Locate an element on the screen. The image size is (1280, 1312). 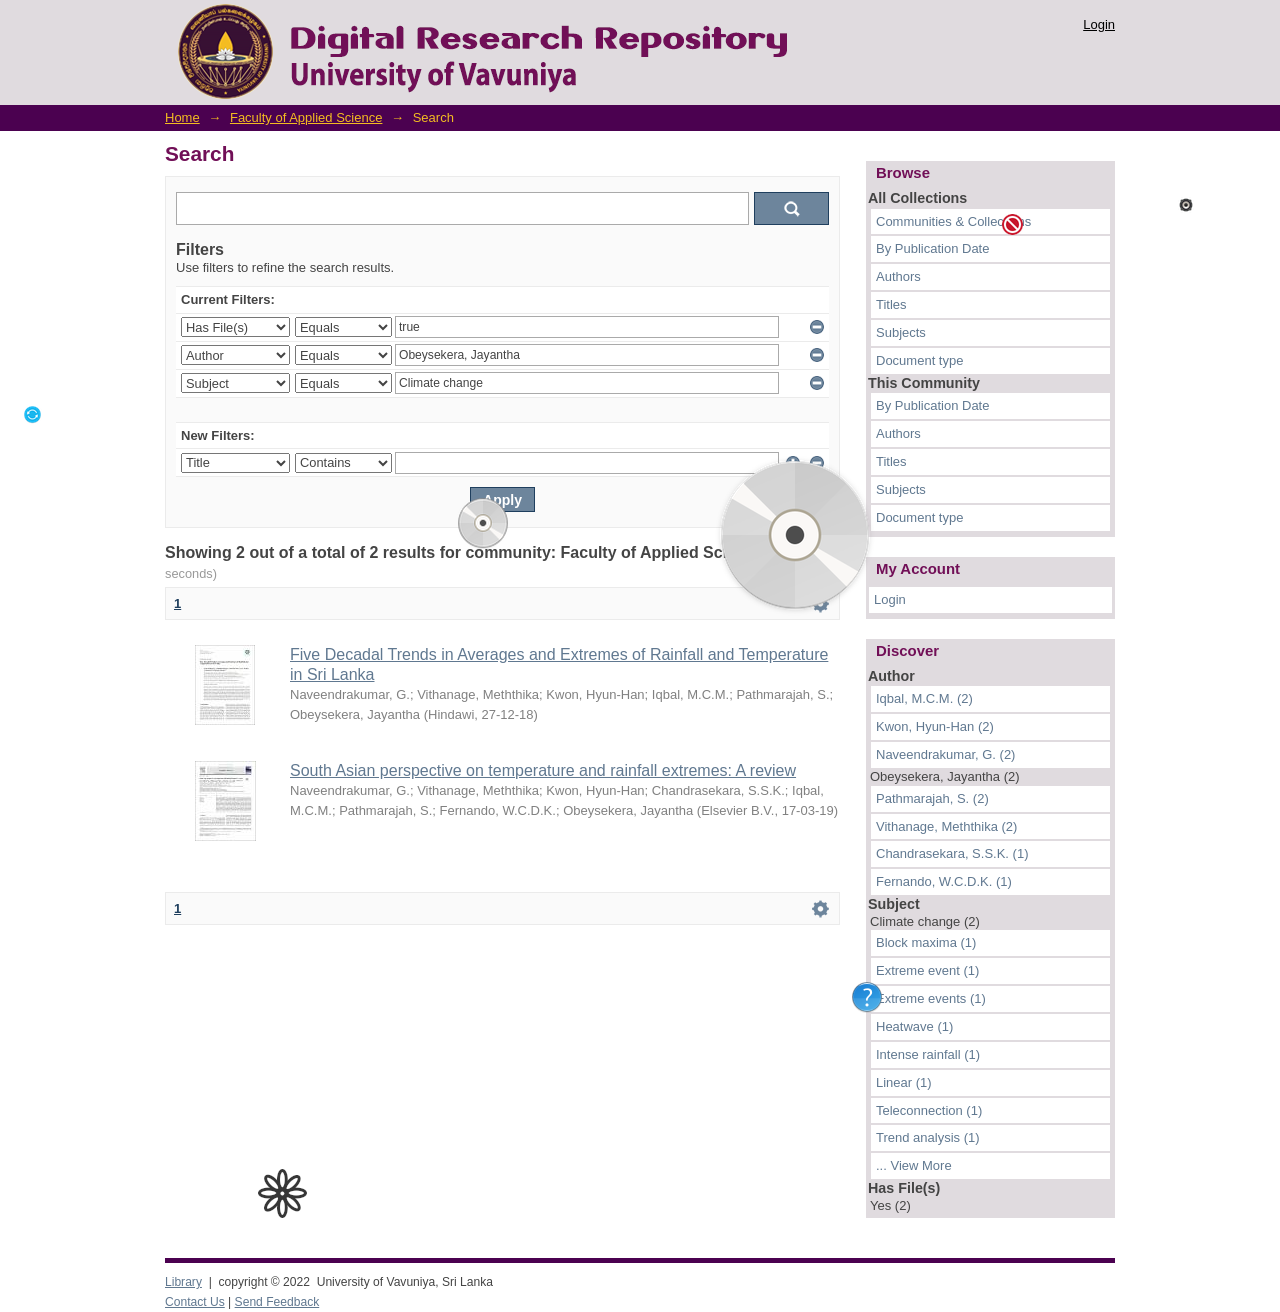
delete selected email message is located at coordinates (1012, 224).